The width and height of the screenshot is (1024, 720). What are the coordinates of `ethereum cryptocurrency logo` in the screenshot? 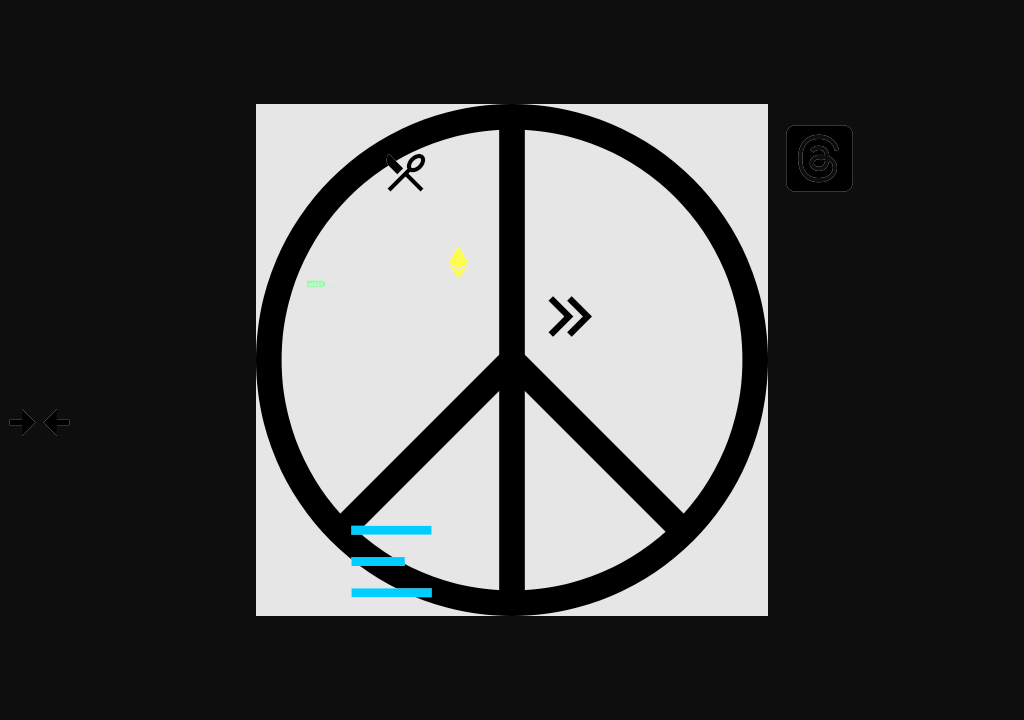 It's located at (458, 262).